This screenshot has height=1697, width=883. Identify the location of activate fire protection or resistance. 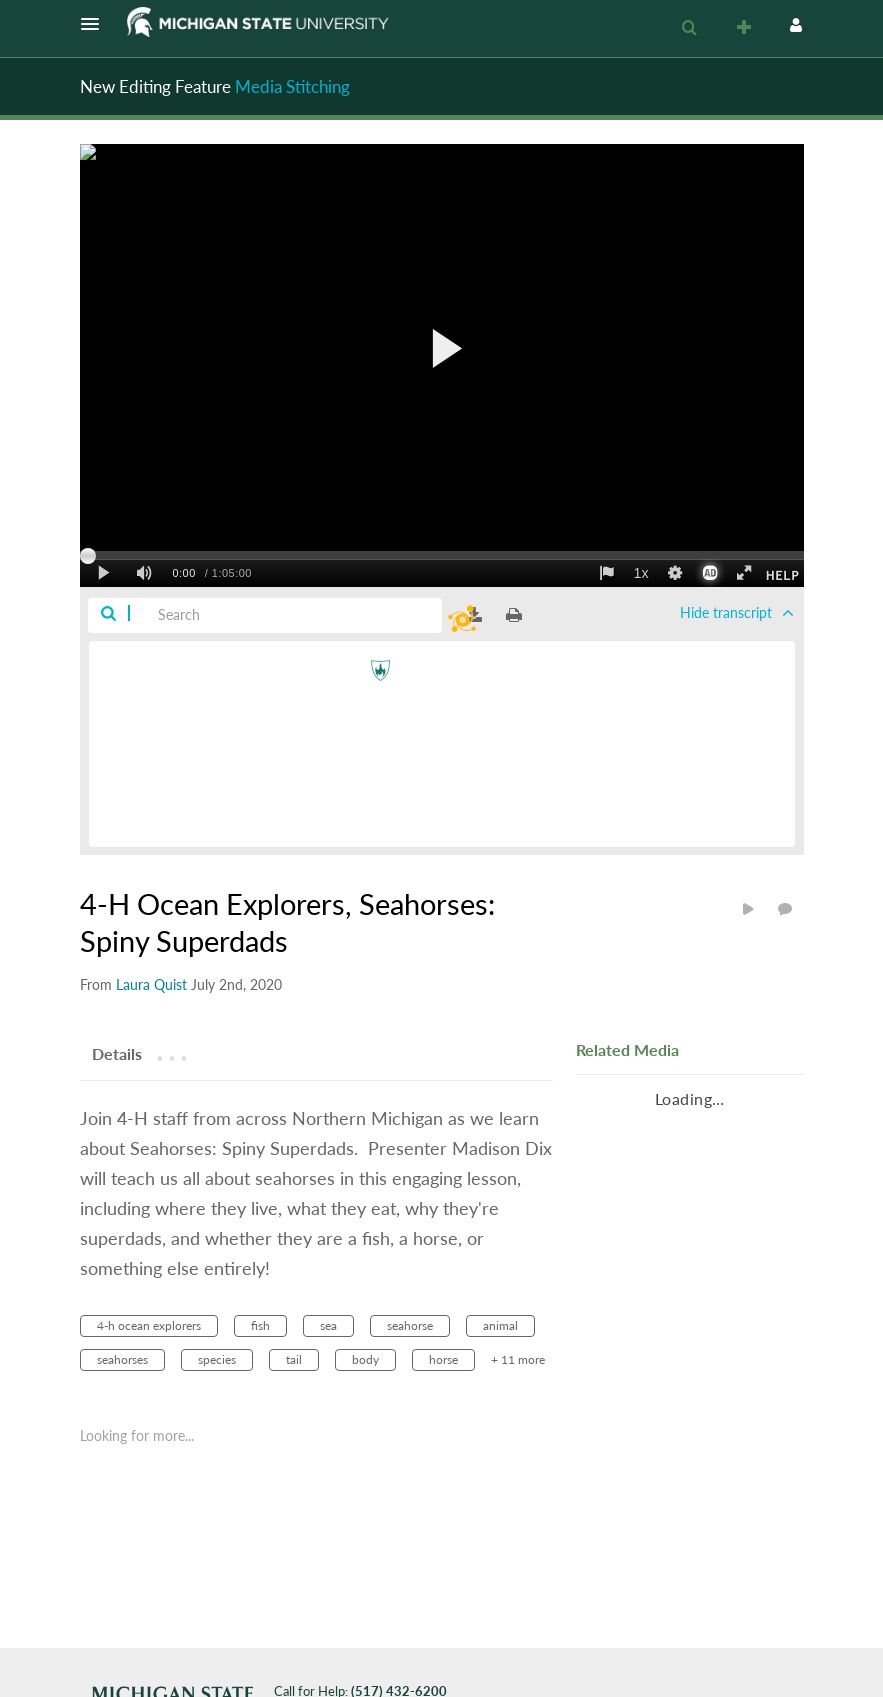
(380, 670).